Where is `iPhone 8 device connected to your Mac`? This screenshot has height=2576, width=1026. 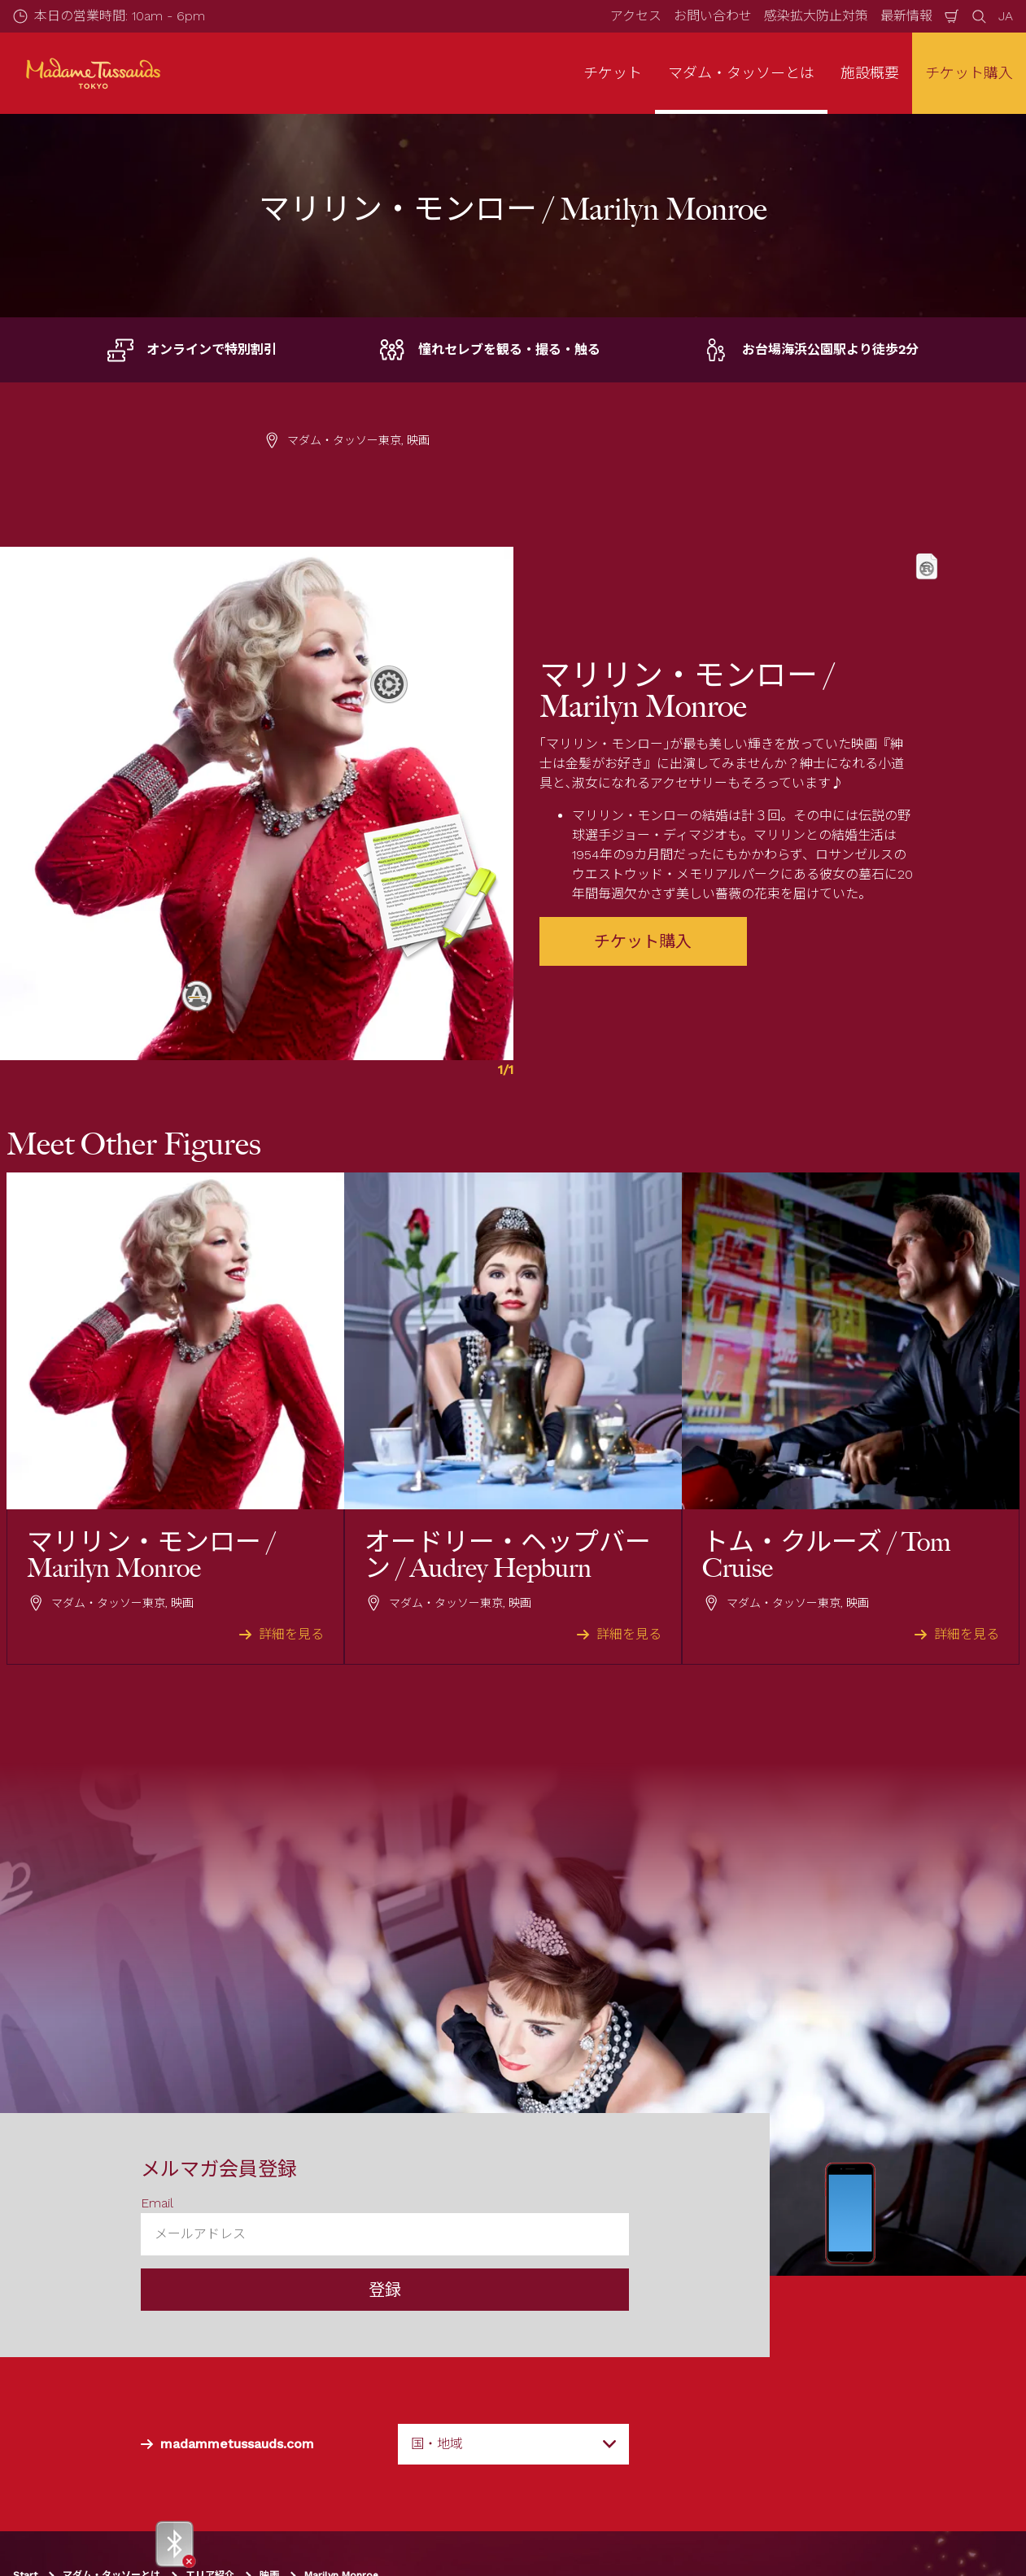
iPhone 8 device connected to your Mac is located at coordinates (850, 2215).